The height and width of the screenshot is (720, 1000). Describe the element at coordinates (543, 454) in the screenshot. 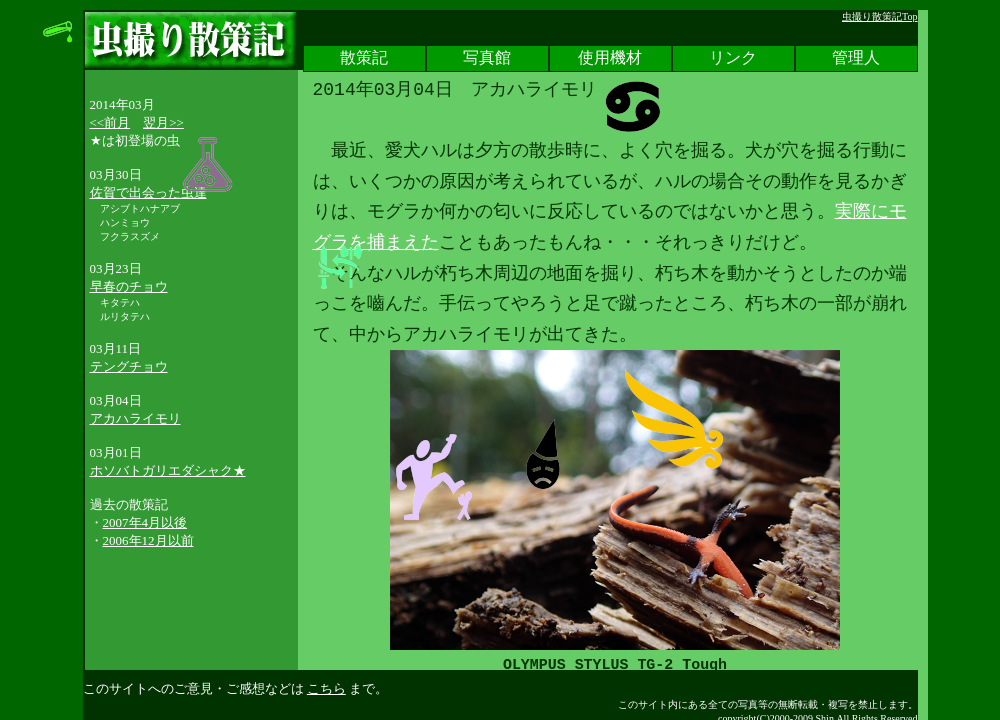

I see `indicates a player penalty or mistake` at that location.